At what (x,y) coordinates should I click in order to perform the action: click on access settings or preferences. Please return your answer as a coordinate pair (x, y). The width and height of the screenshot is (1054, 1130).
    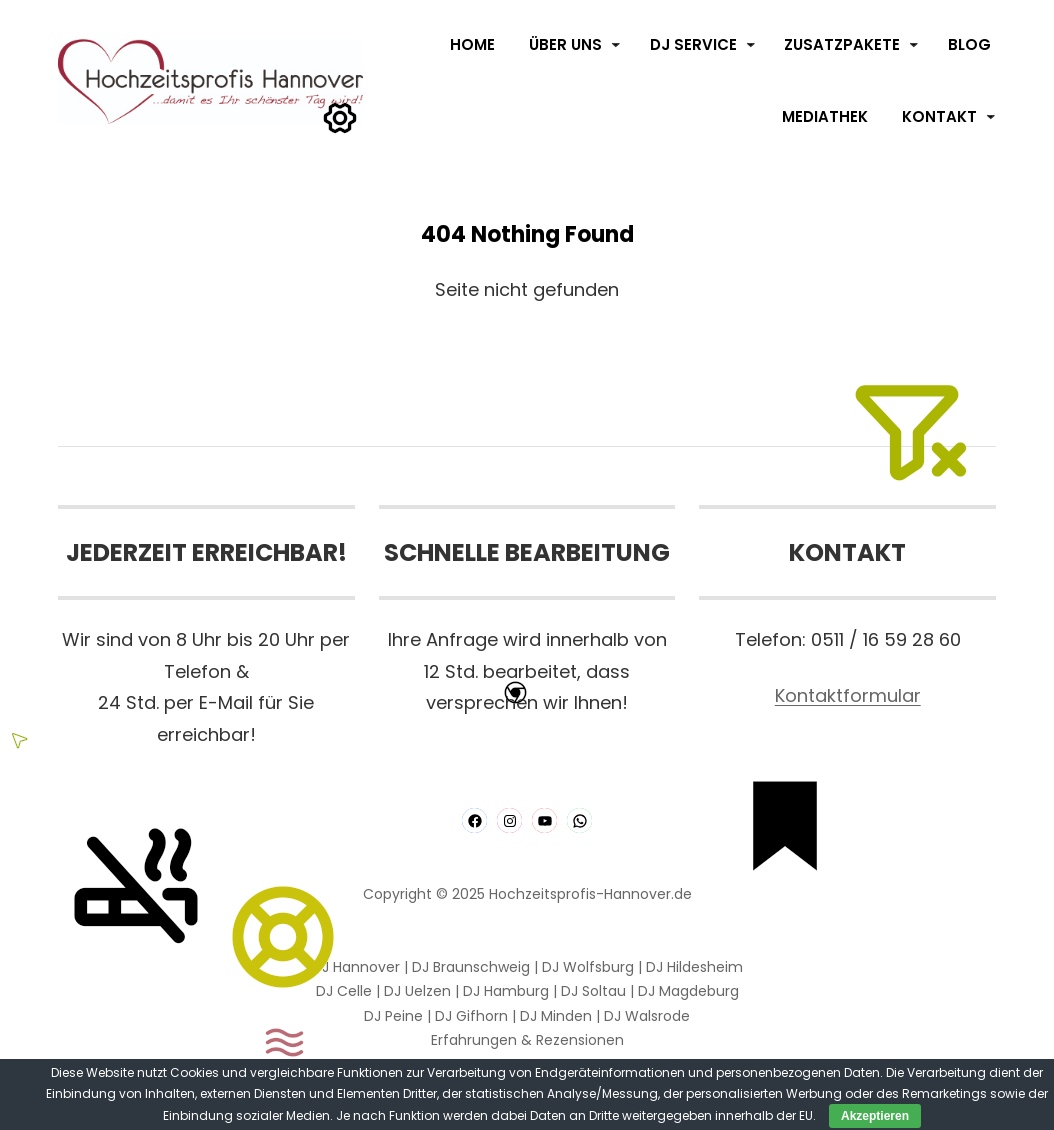
    Looking at the image, I should click on (340, 118).